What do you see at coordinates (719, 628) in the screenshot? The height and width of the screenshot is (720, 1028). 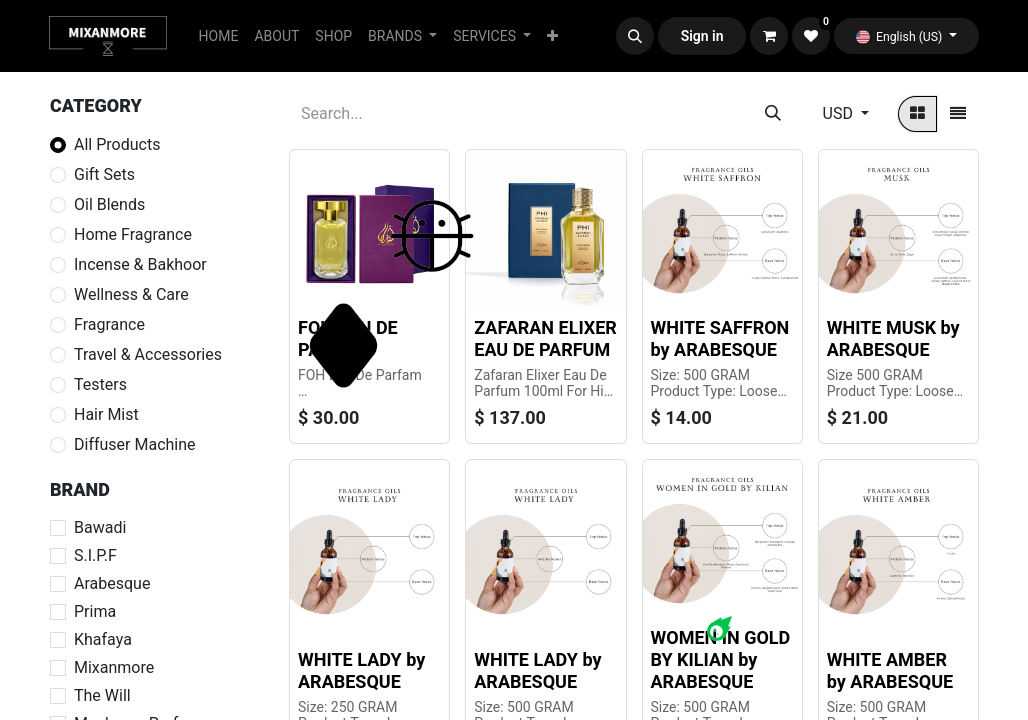 I see `indicates a trending or viral item` at bounding box center [719, 628].